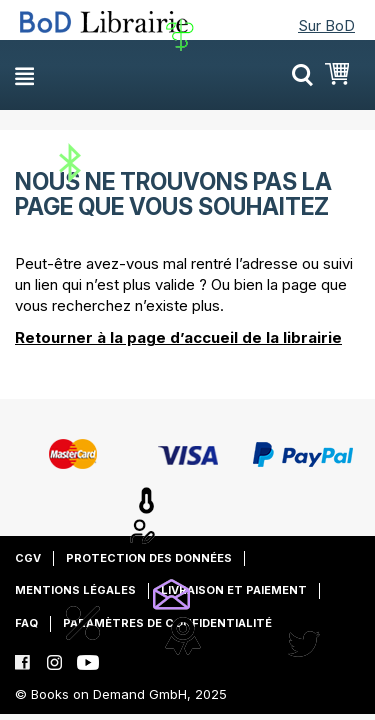 The width and height of the screenshot is (375, 720). Describe the element at coordinates (181, 35) in the screenshot. I see `access health or medical services` at that location.